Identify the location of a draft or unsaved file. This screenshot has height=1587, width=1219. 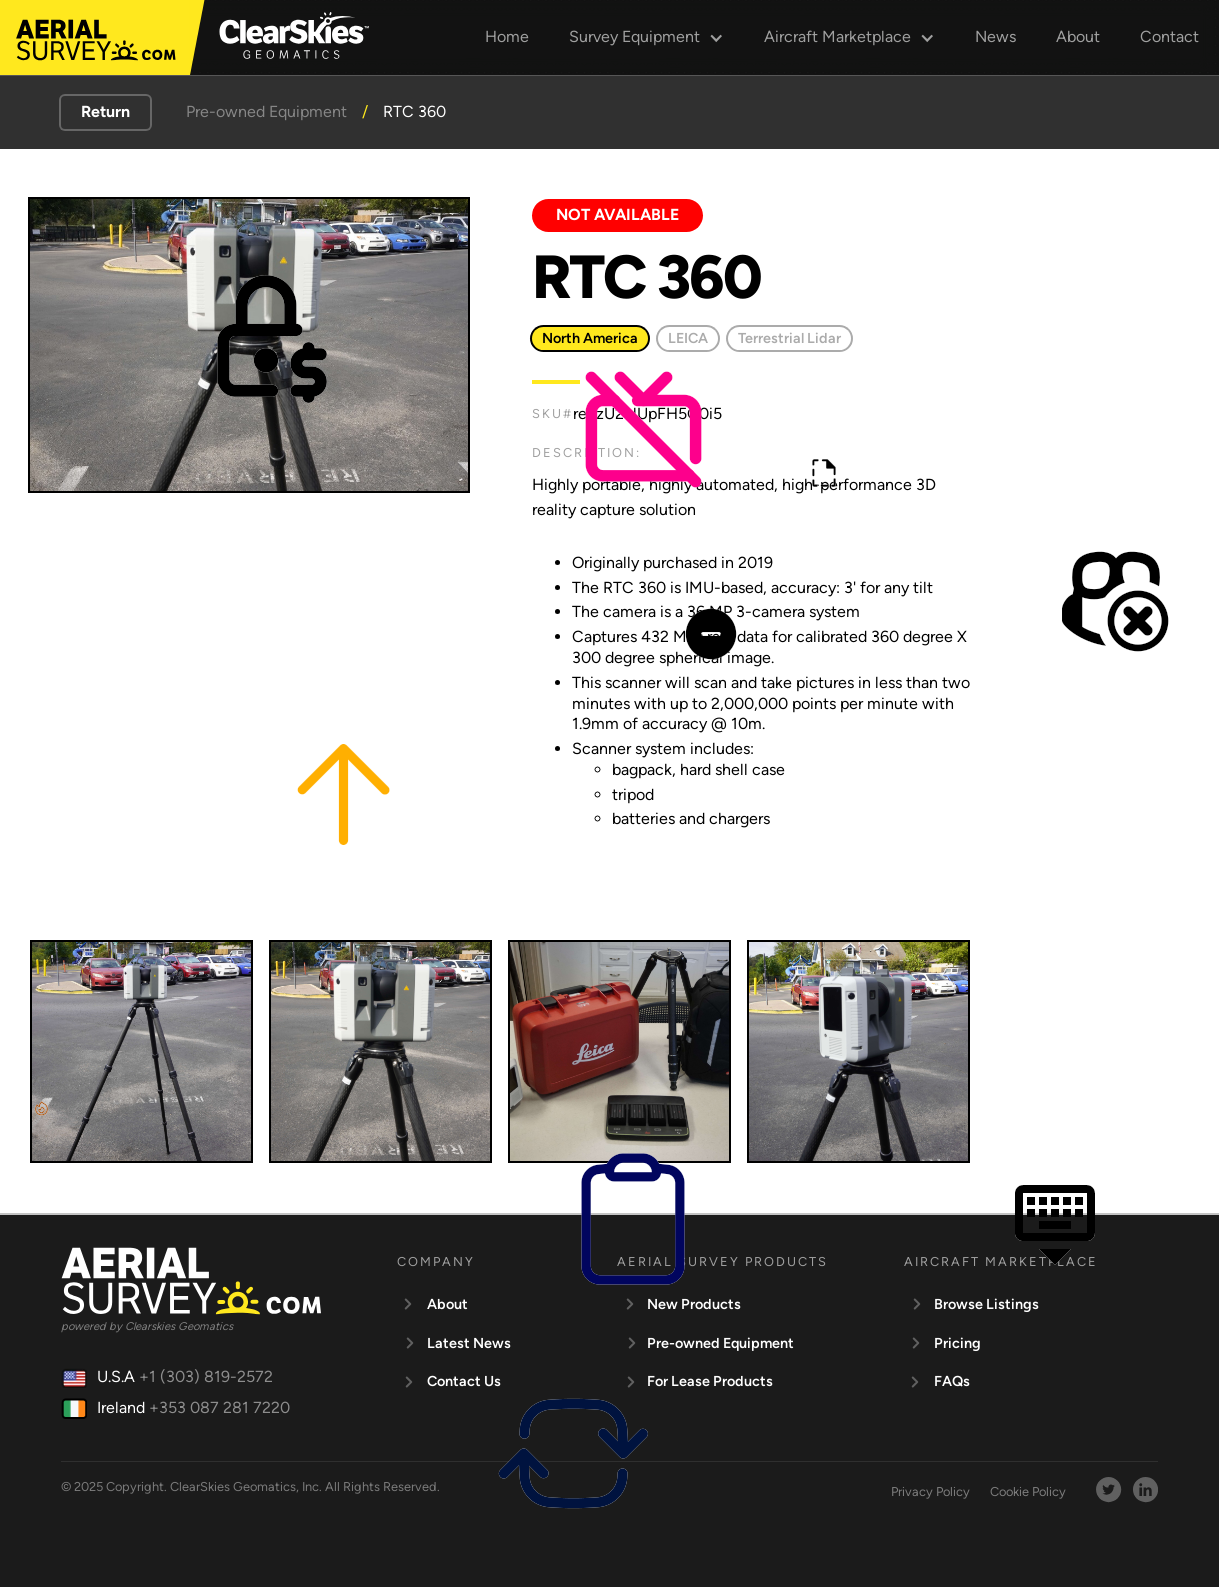
(824, 473).